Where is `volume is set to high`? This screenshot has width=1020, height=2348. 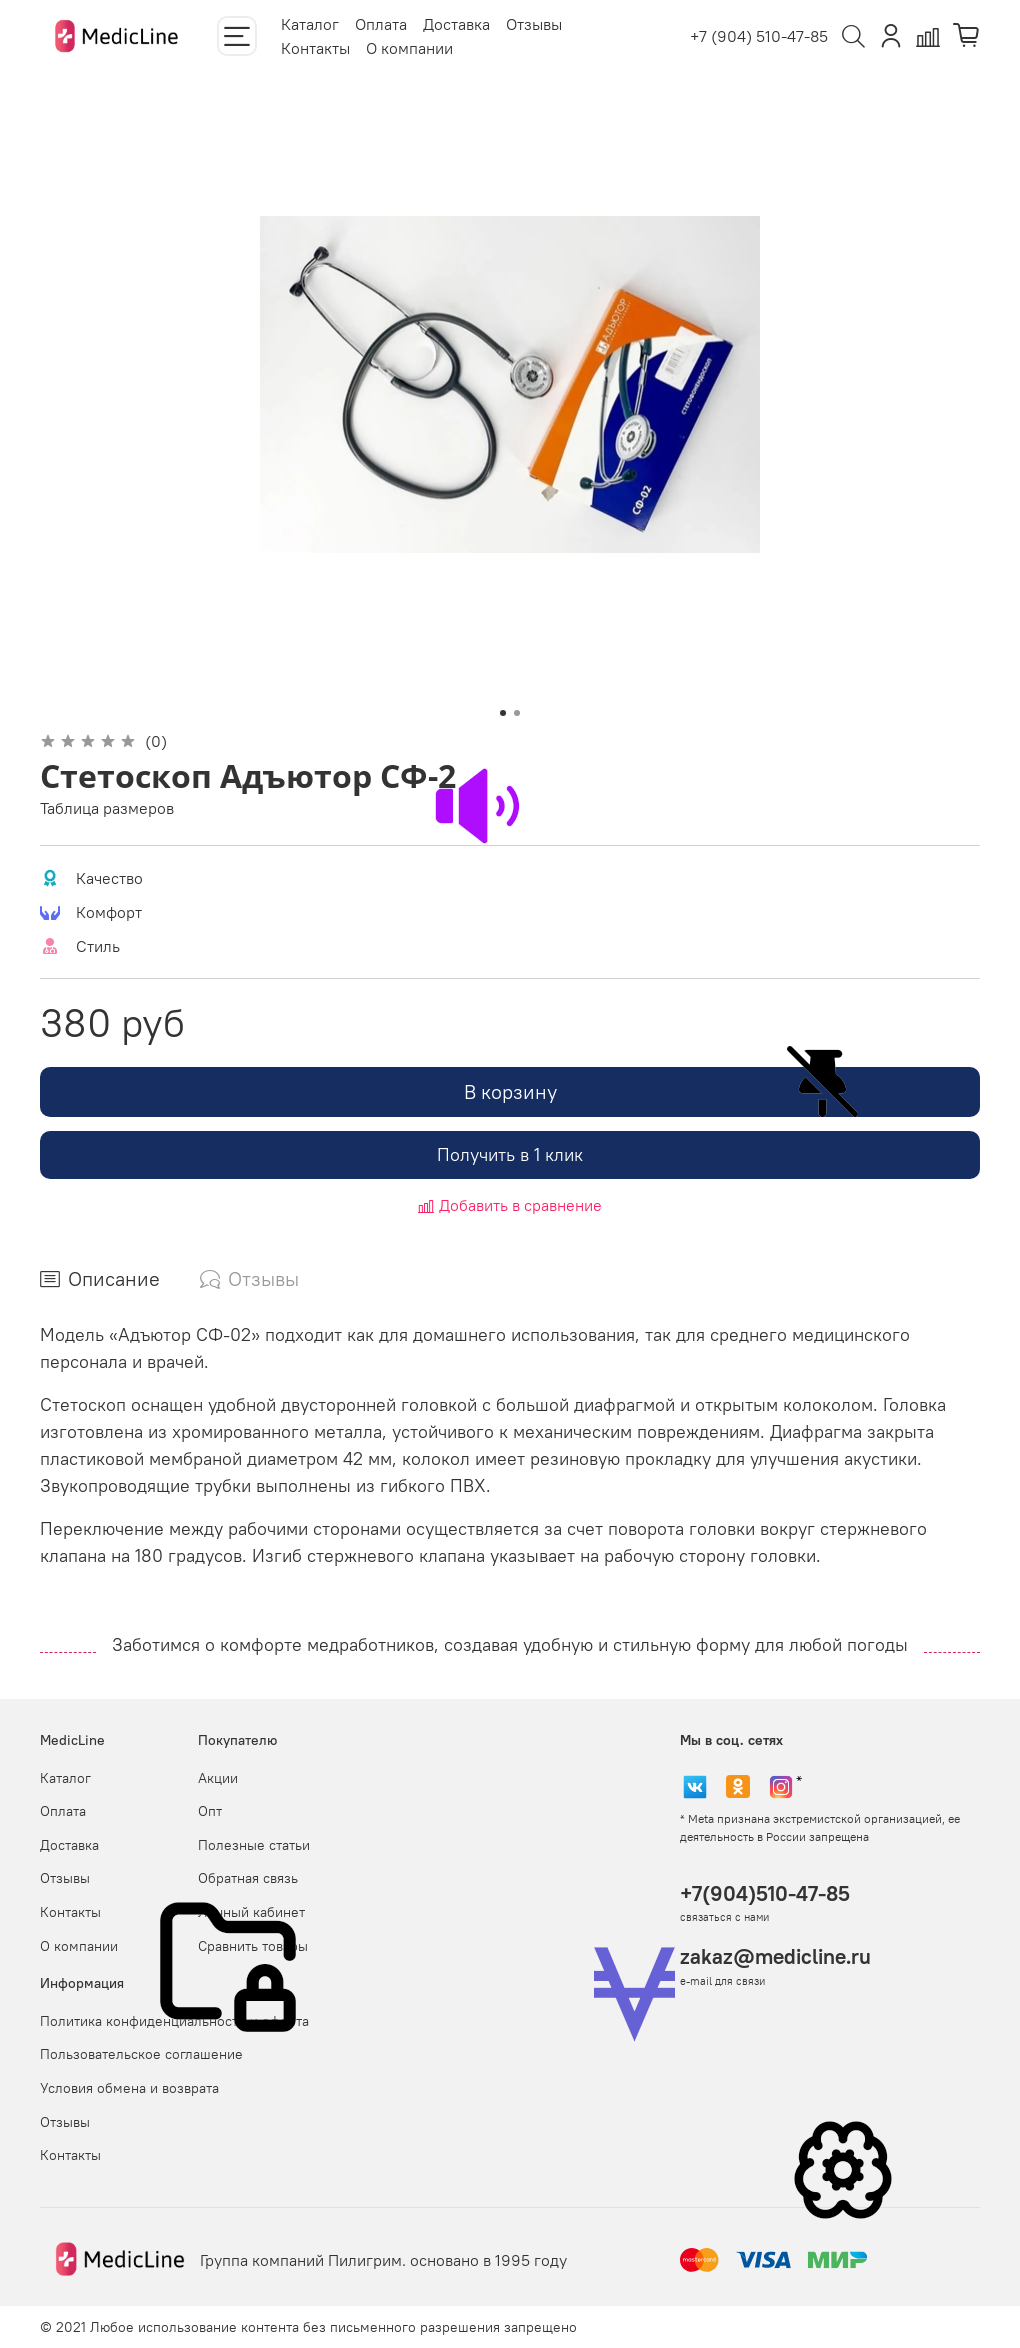 volume is set to high is located at coordinates (476, 806).